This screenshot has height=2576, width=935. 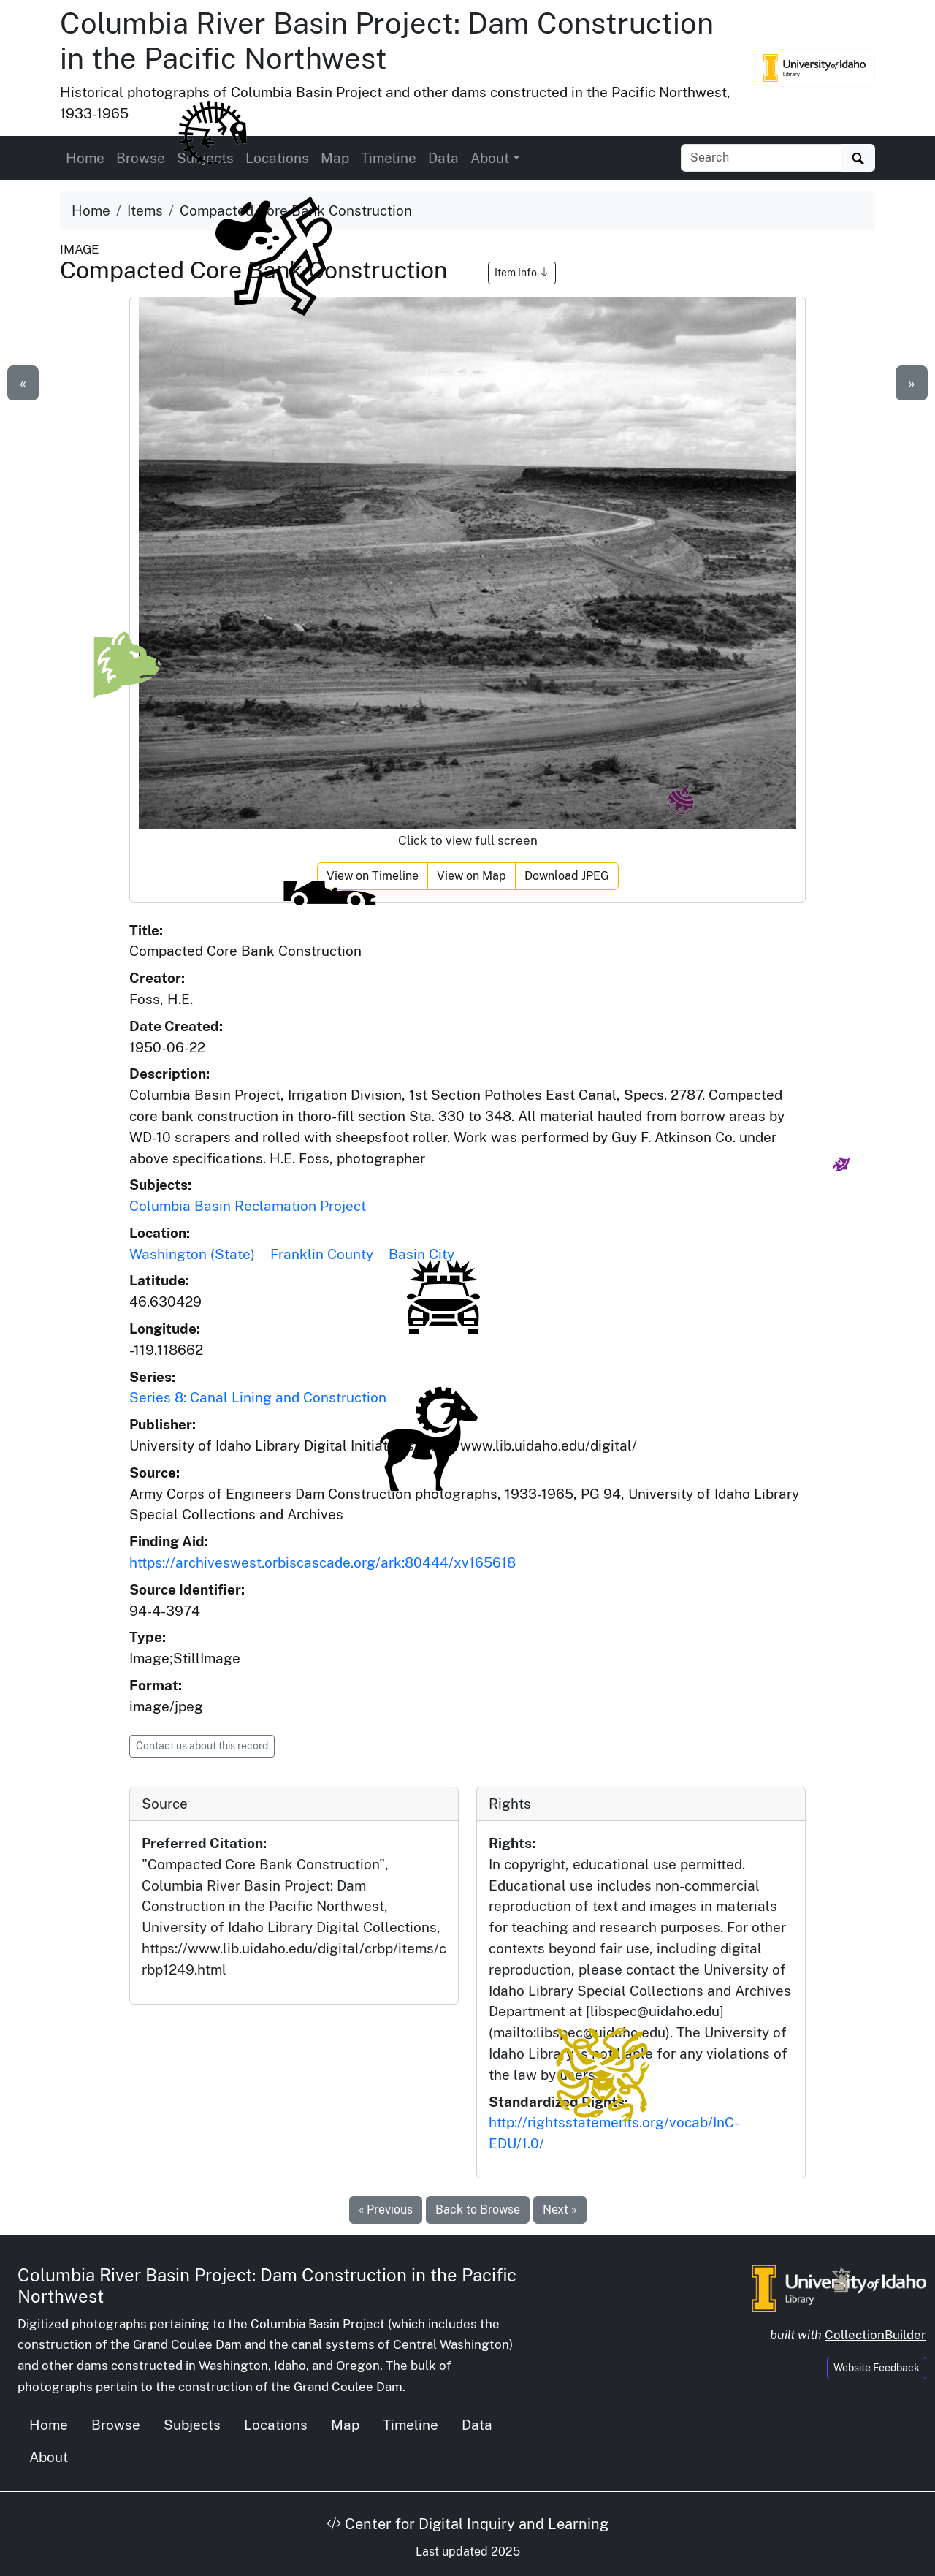 I want to click on represents the Aries zodiac sign, so click(x=429, y=1439).